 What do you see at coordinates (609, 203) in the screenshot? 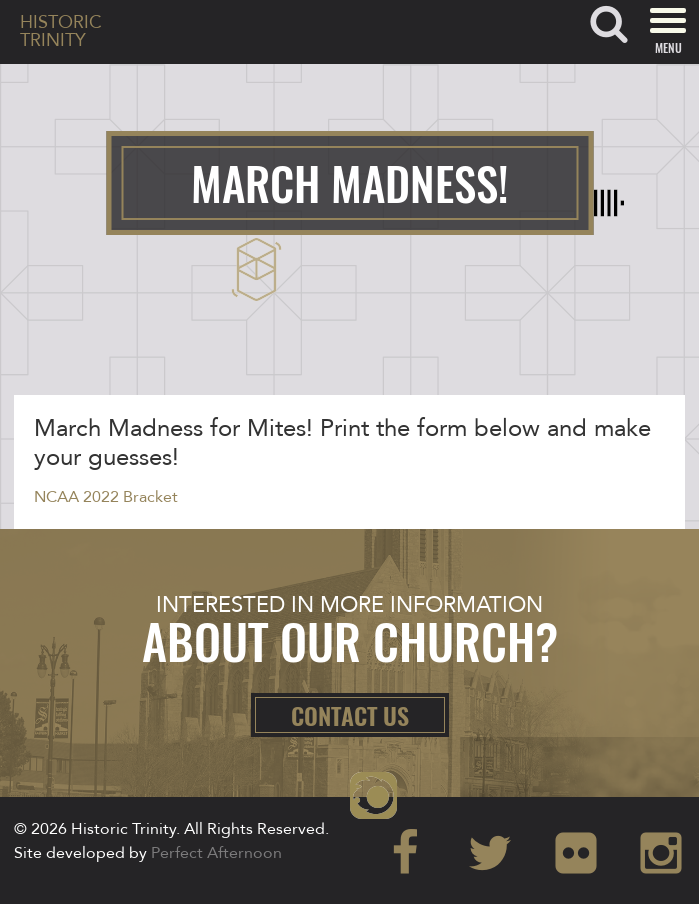
I see `clickhouse database service logo` at bounding box center [609, 203].